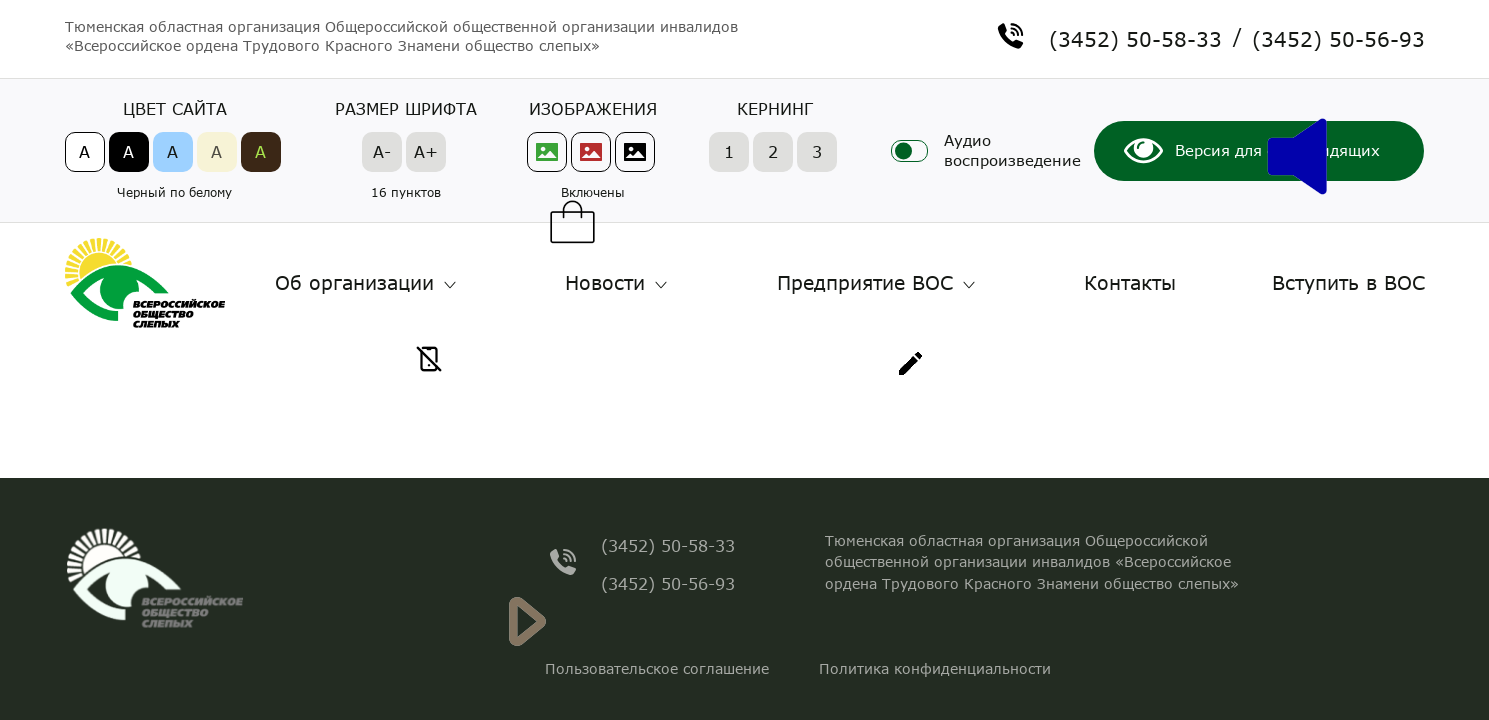 This screenshot has height=720, width=1489. Describe the element at coordinates (429, 359) in the screenshot. I see `disable mobile device` at that location.